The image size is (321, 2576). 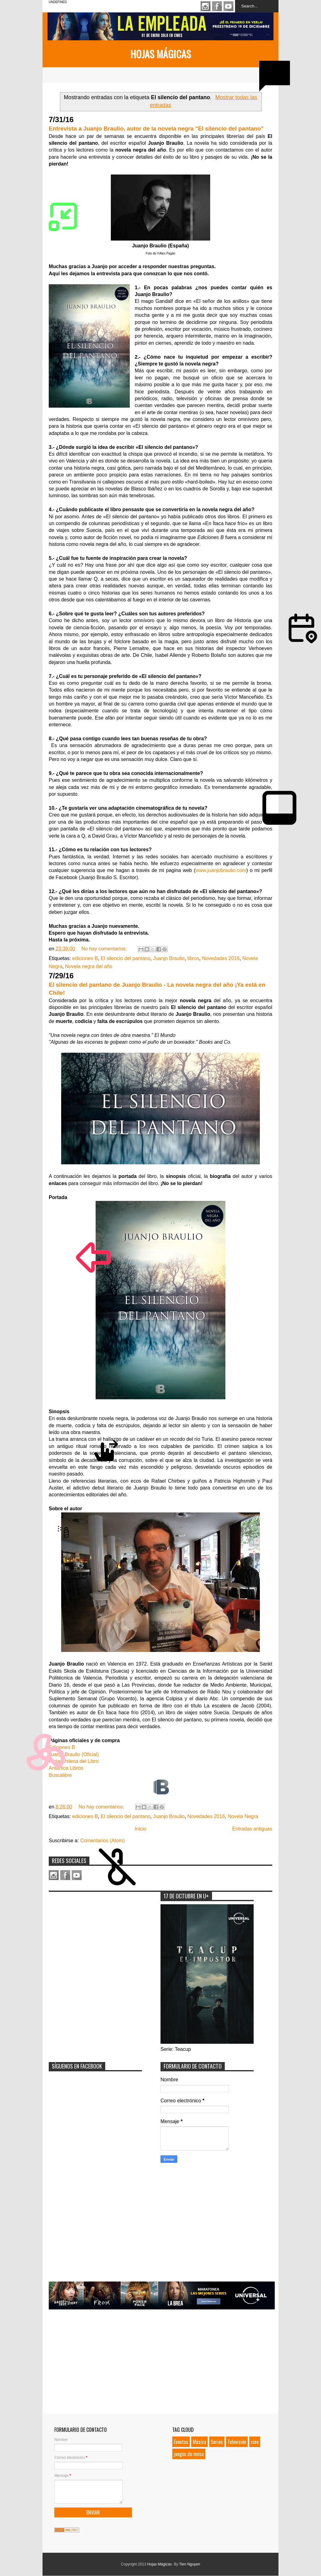 What do you see at coordinates (274, 76) in the screenshot?
I see `open a chat or messaging feature` at bounding box center [274, 76].